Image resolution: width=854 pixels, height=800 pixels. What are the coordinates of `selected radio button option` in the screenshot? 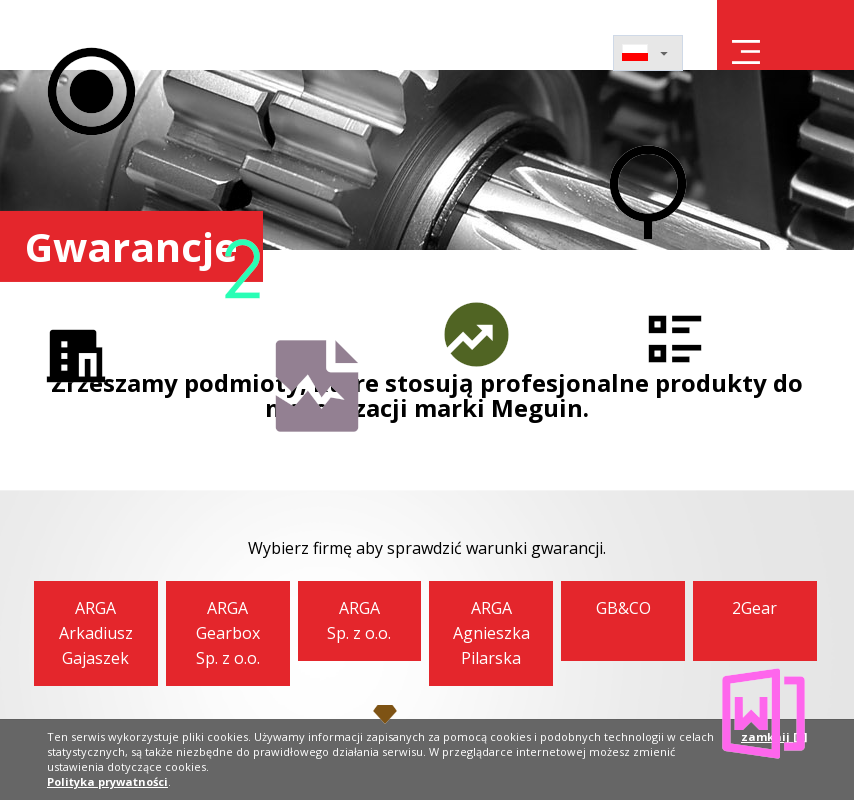 It's located at (91, 91).